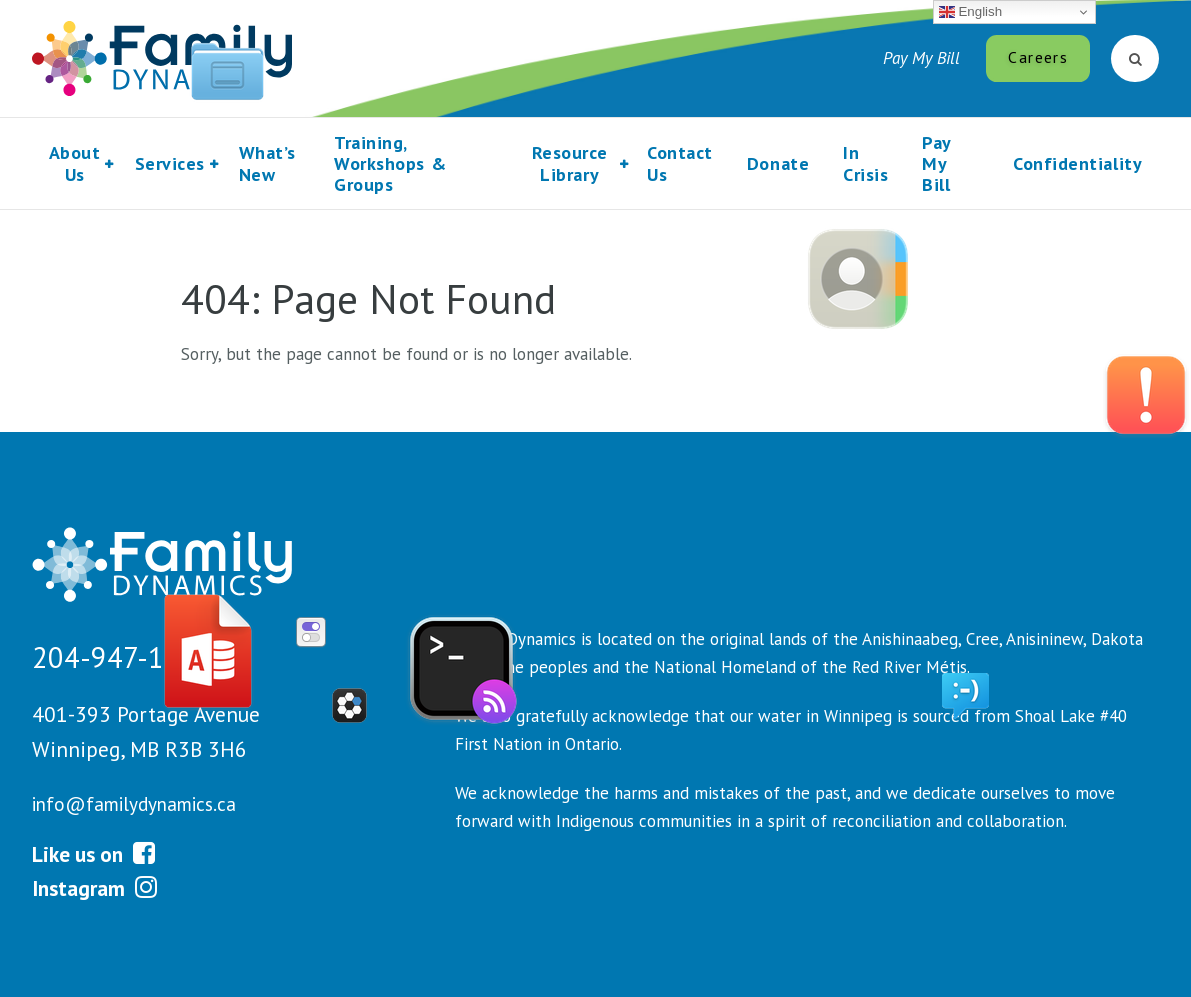 This screenshot has height=997, width=1191. I want to click on open SecureCRT terminal emulator app, so click(461, 668).